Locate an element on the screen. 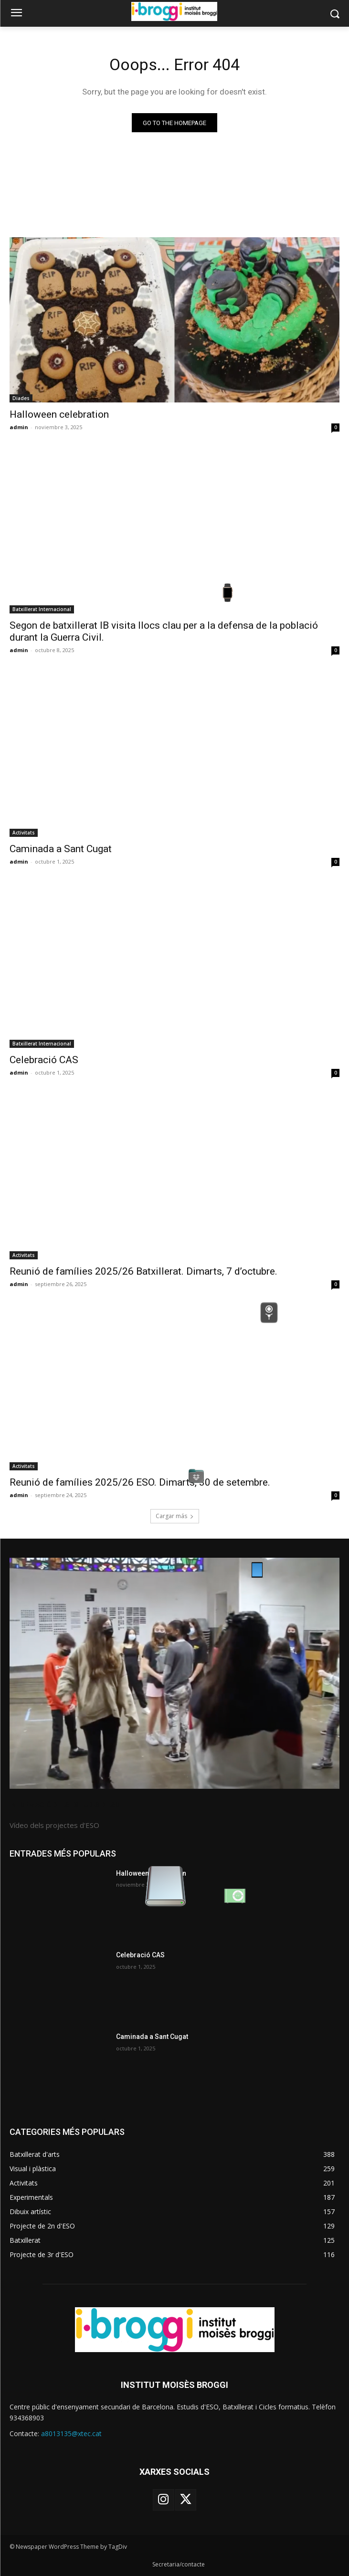 This screenshot has width=349, height=2576. removable storage device connected is located at coordinates (165, 1886).